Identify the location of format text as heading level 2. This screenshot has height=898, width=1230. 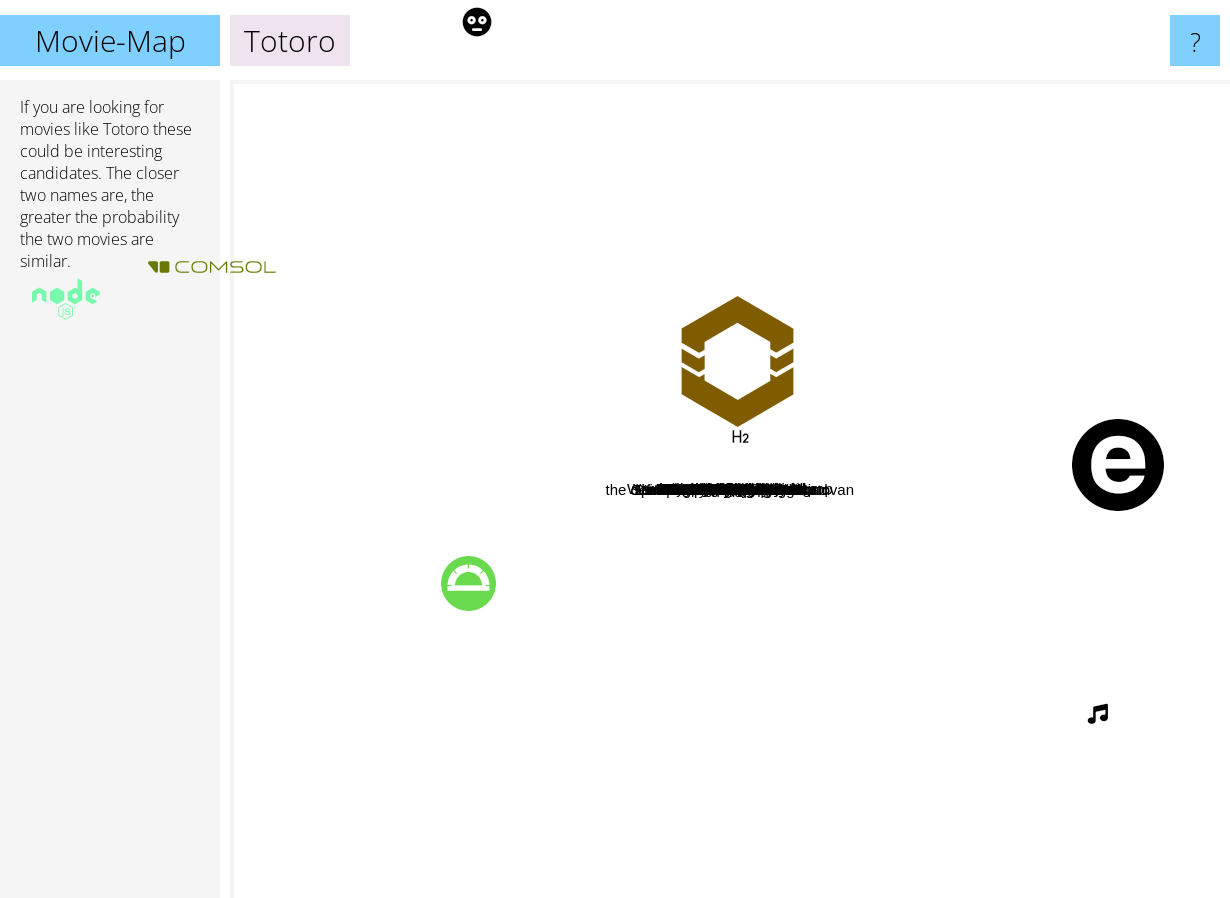
(740, 436).